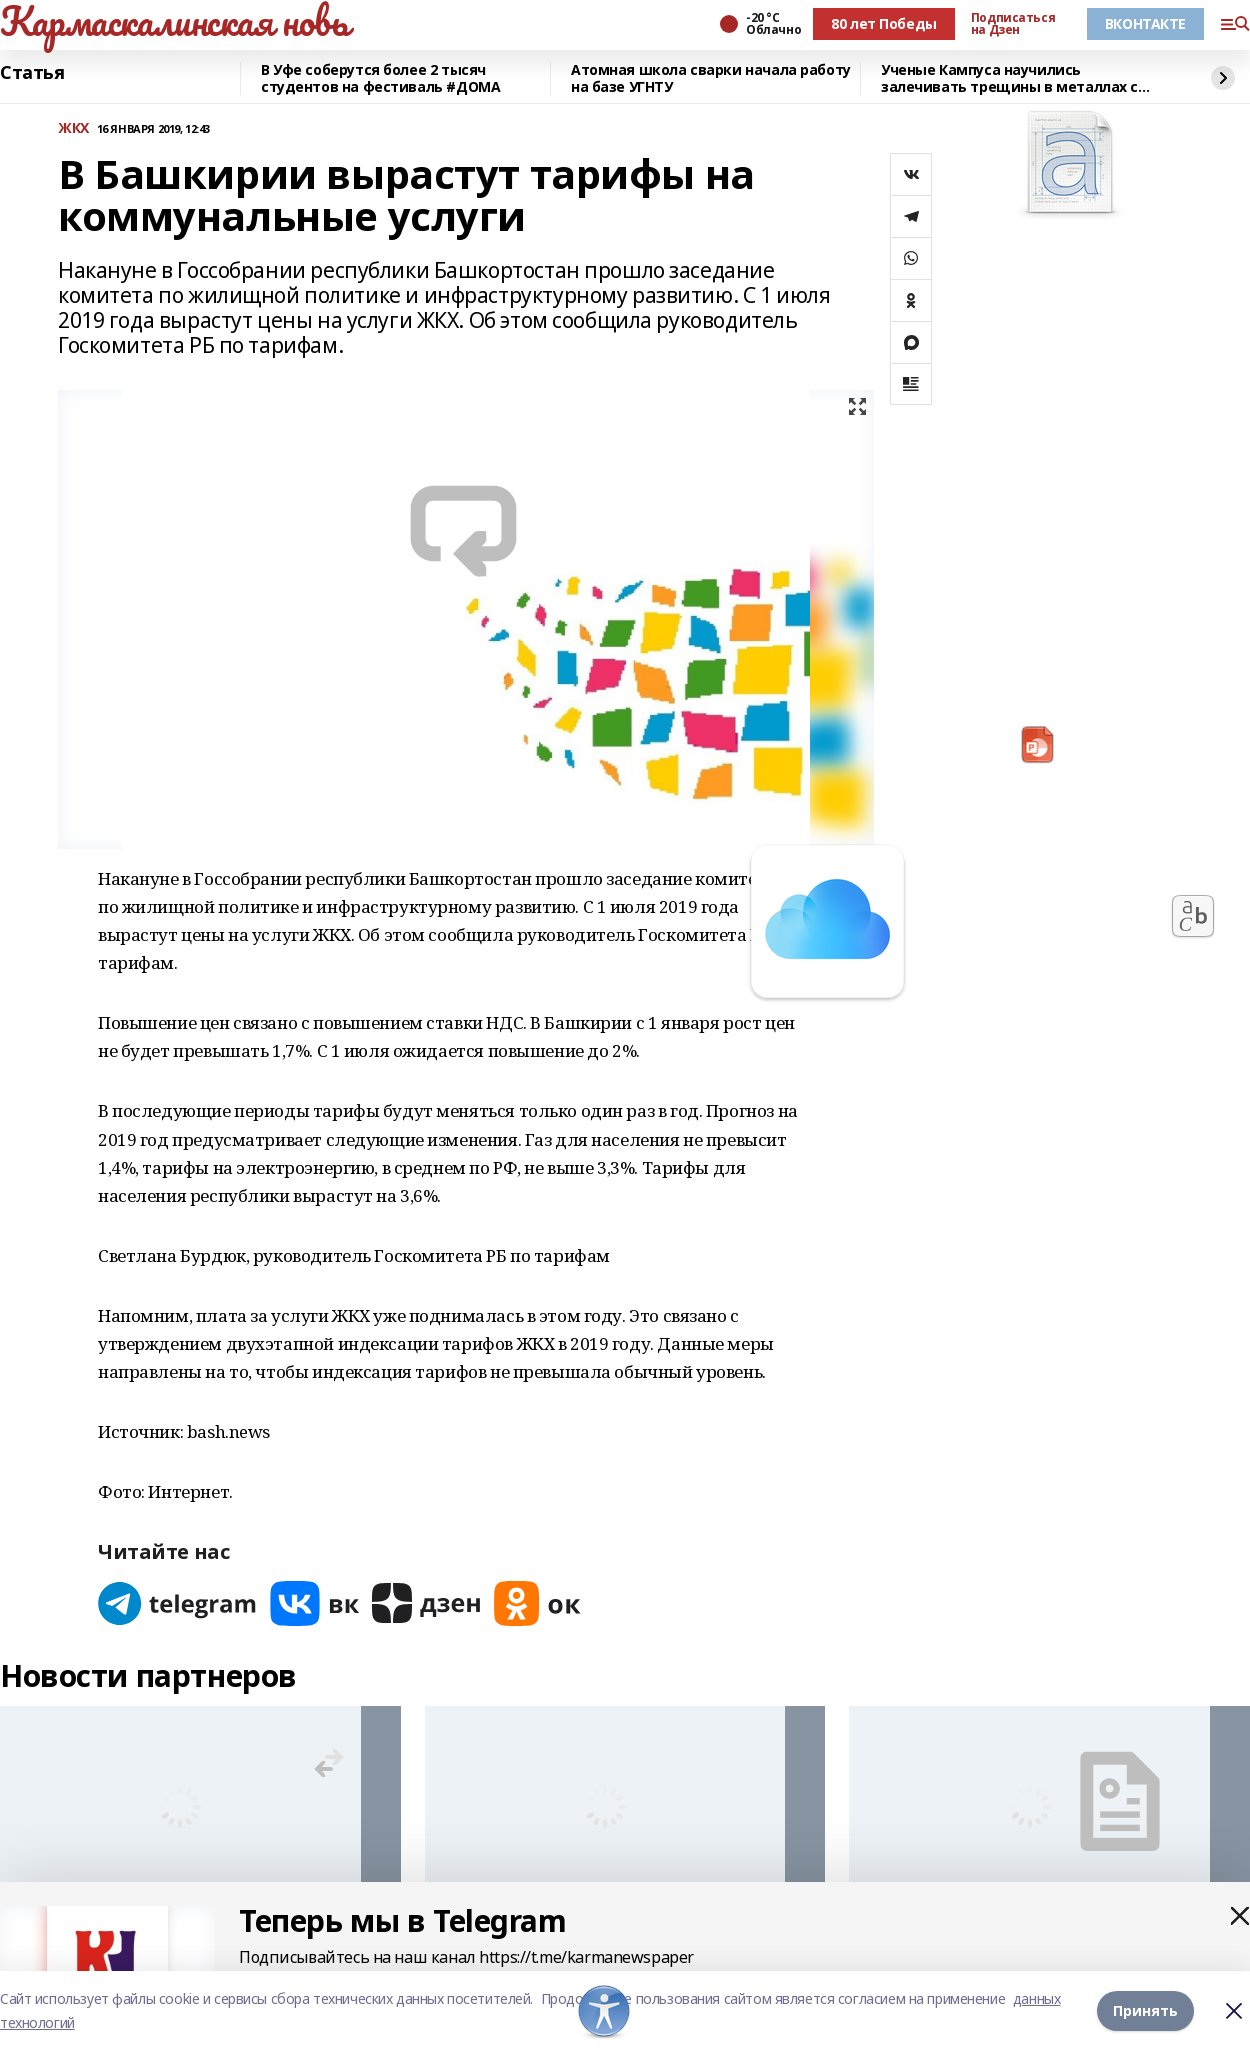 Image resolution: width=1250 pixels, height=2051 pixels. What do you see at coordinates (1193, 916) in the screenshot?
I see `access font and typography settings` at bounding box center [1193, 916].